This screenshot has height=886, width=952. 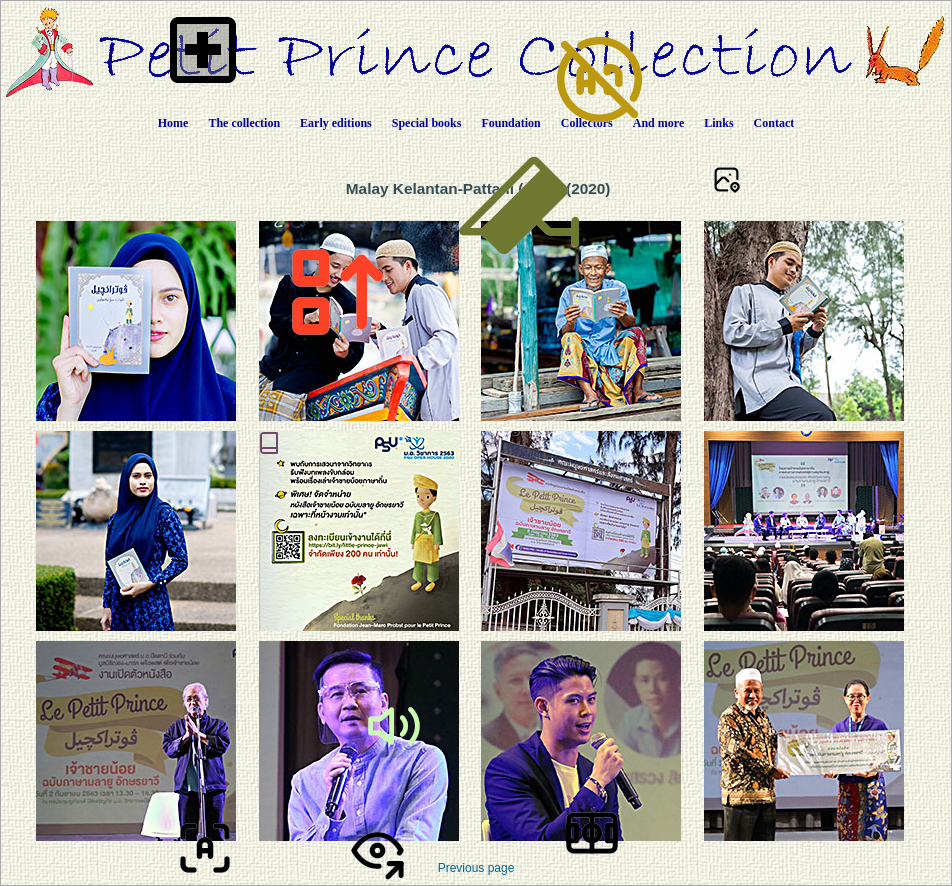 What do you see at coordinates (599, 79) in the screenshot?
I see `ad-free mode enabled` at bounding box center [599, 79].